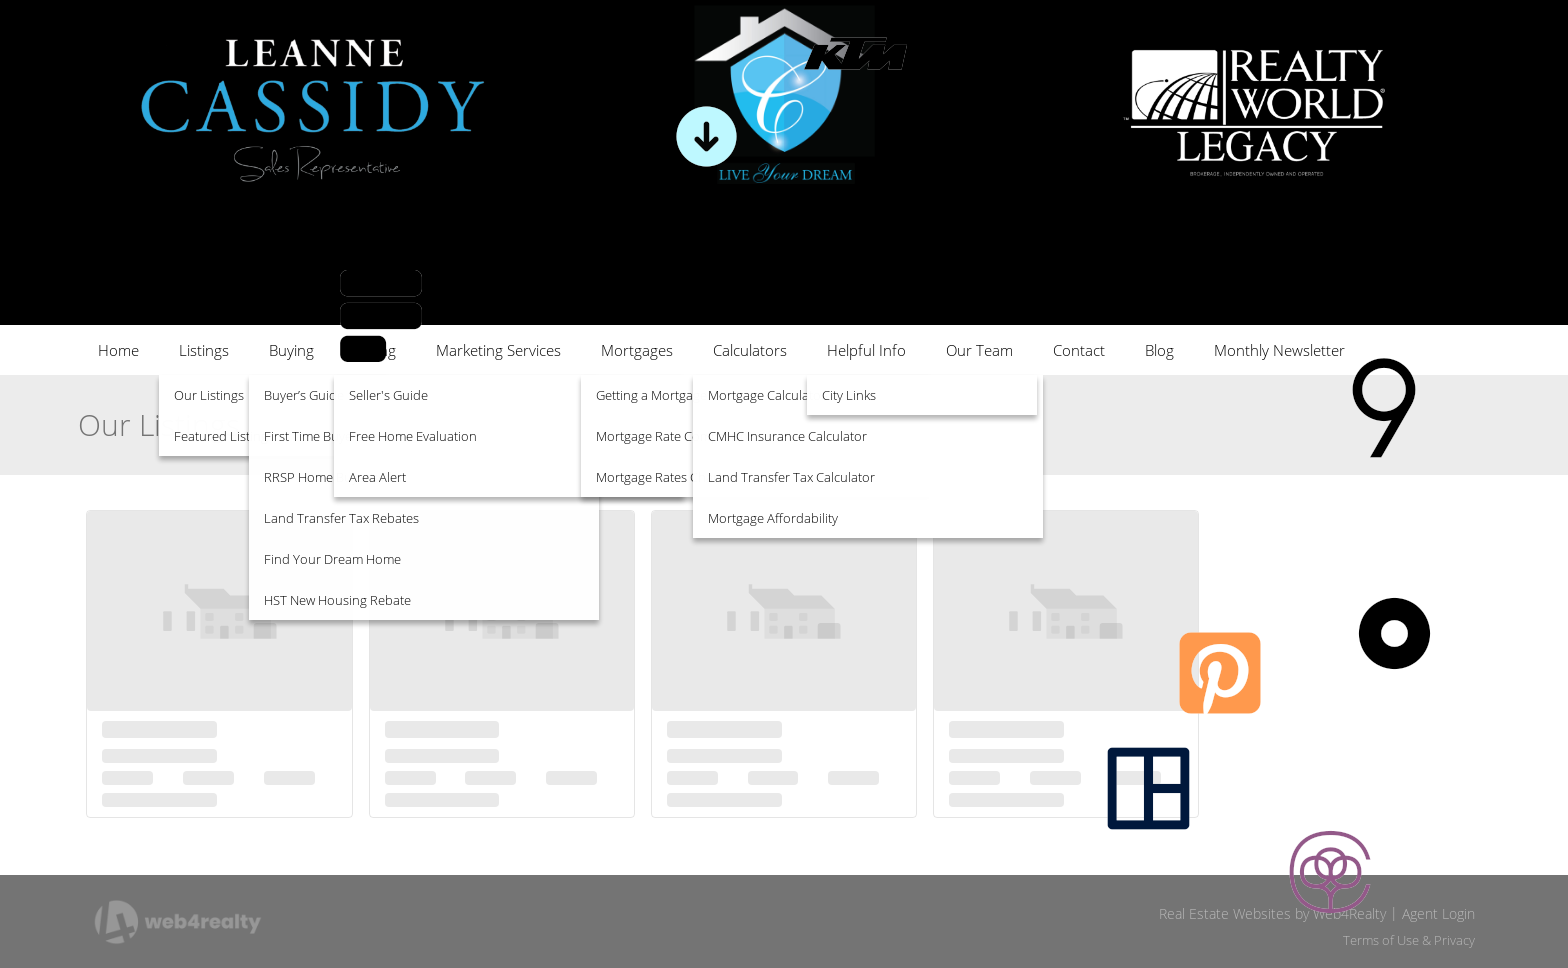  I want to click on select number 9 from a list or keypad, so click(1384, 409).